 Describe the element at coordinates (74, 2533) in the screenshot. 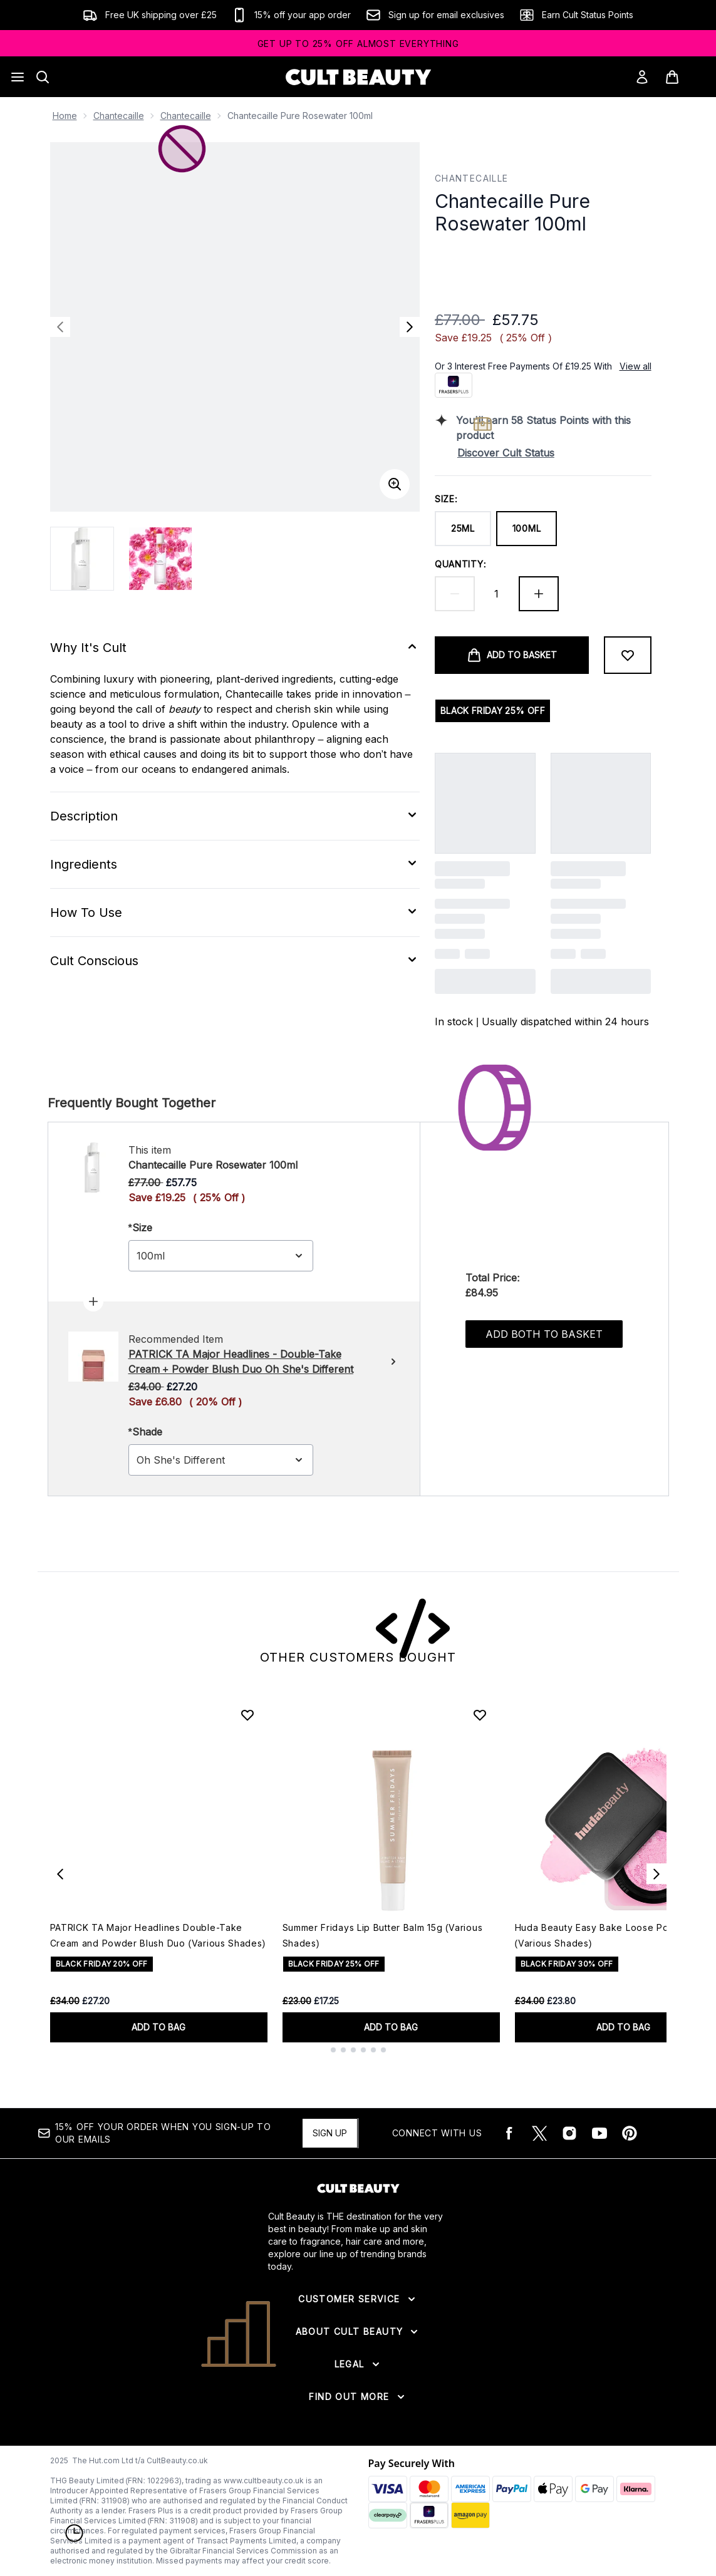

I see `view time or clock settings` at that location.